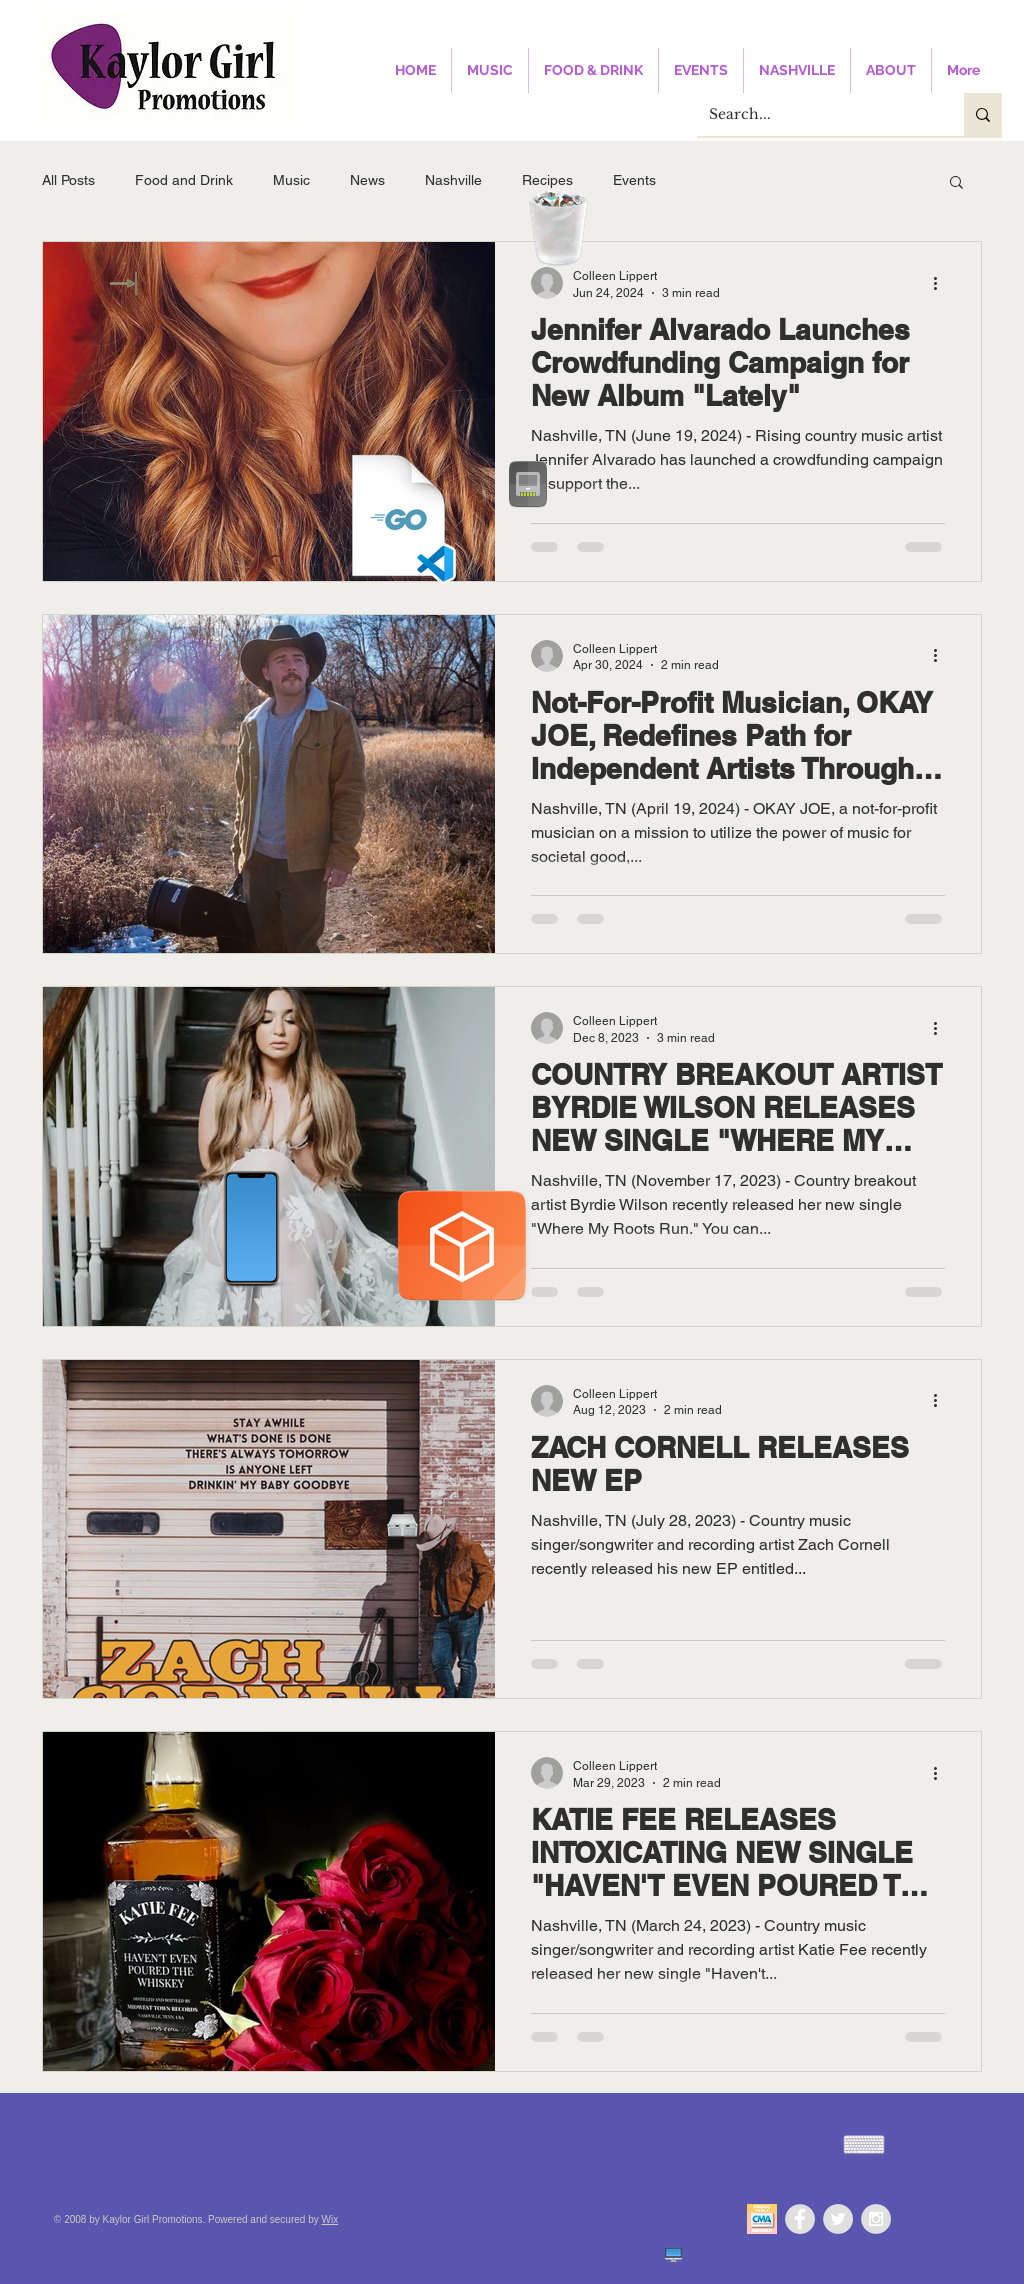  What do you see at coordinates (462, 1241) in the screenshot?
I see `3D model file in STL ASCII format` at bounding box center [462, 1241].